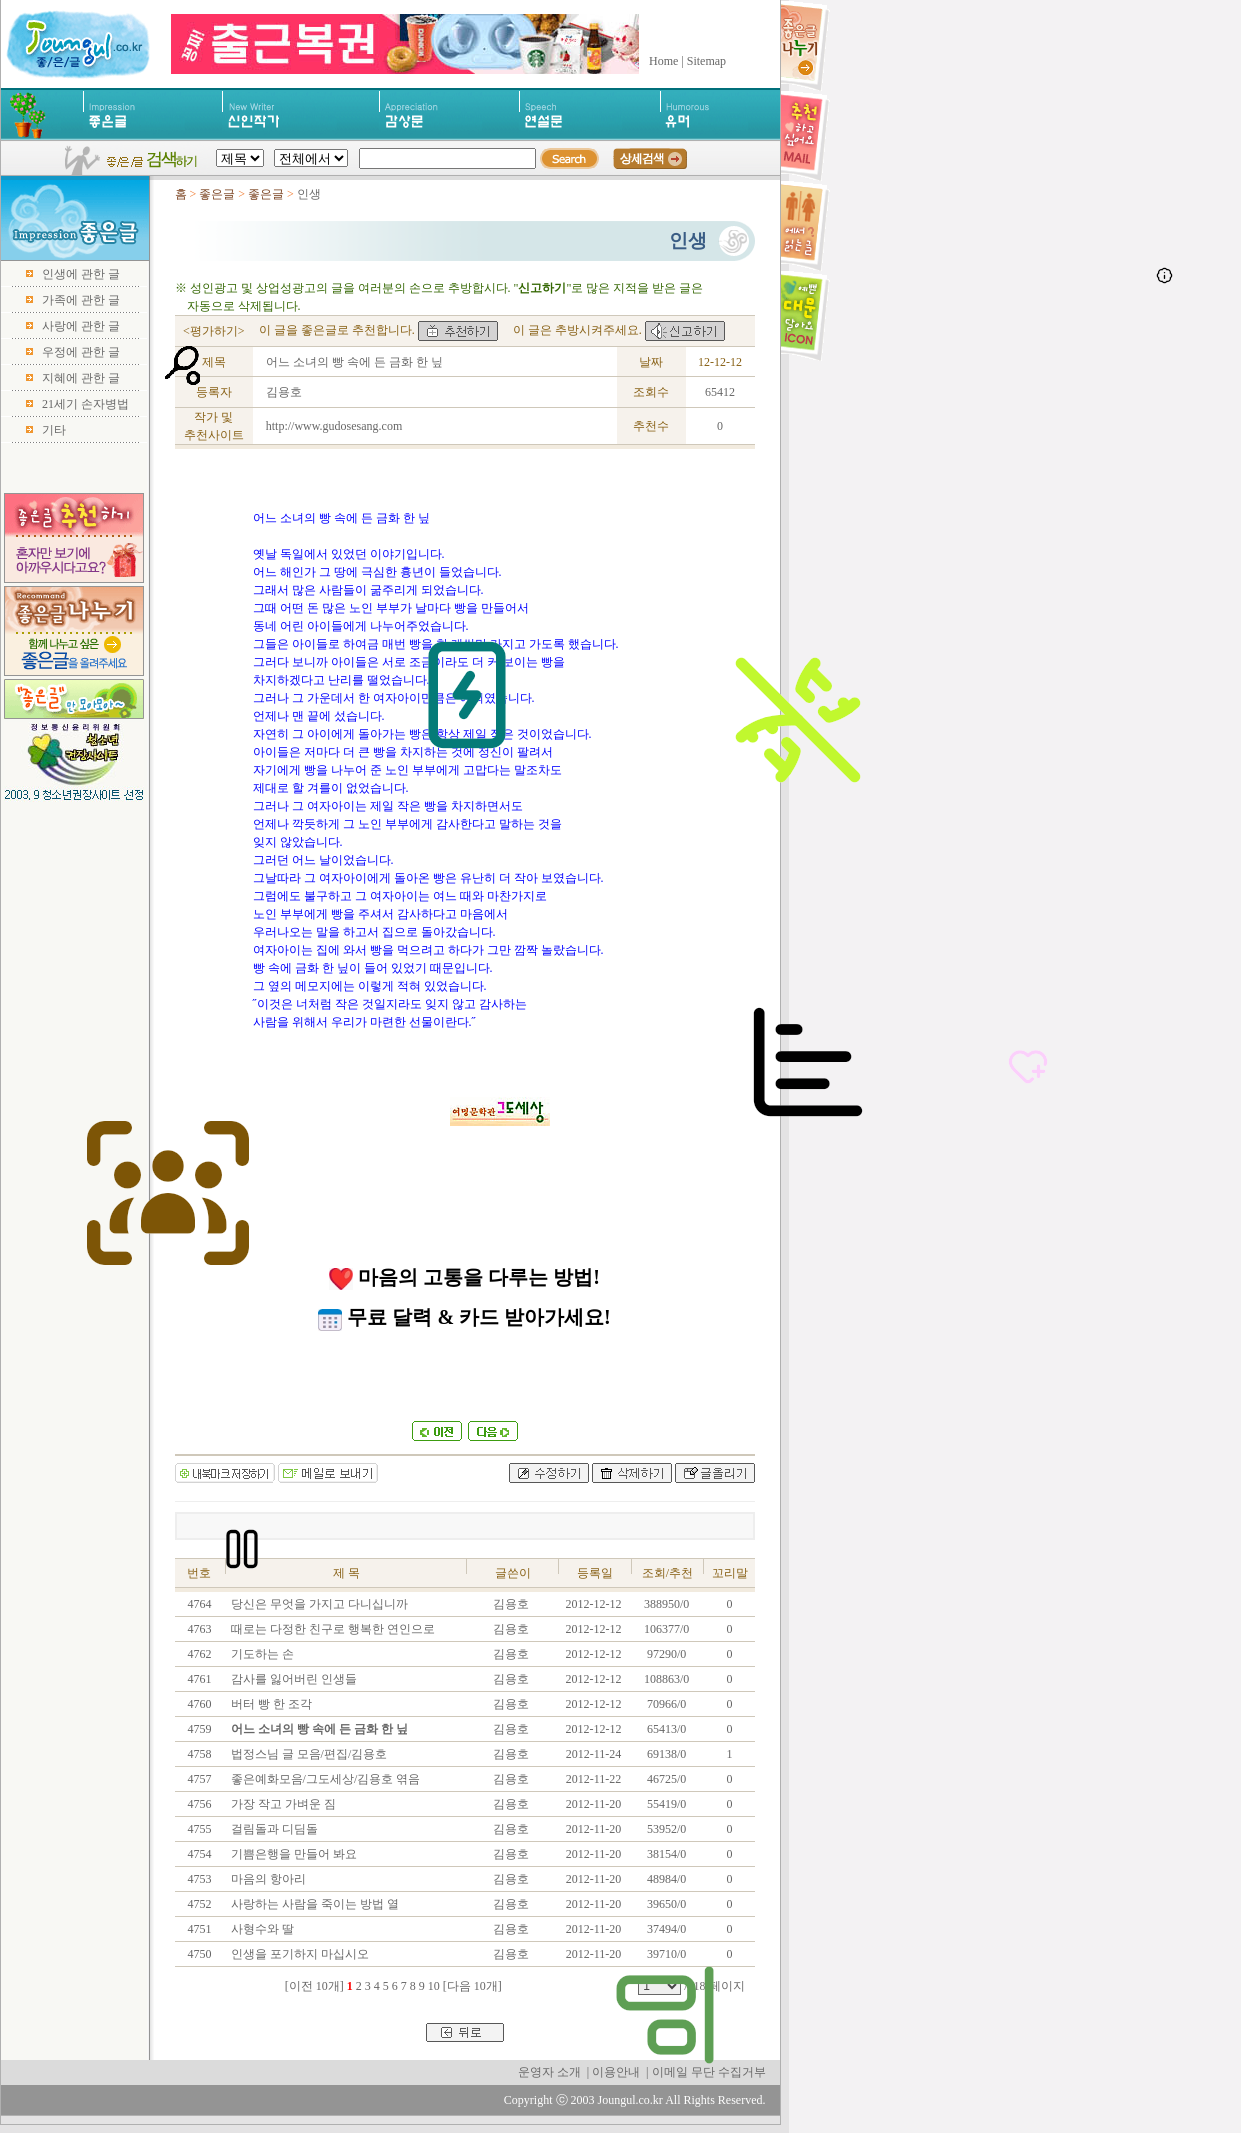 The height and width of the screenshot is (2133, 1241). What do you see at coordinates (182, 365) in the screenshot?
I see `access tennis or racket sports features` at bounding box center [182, 365].